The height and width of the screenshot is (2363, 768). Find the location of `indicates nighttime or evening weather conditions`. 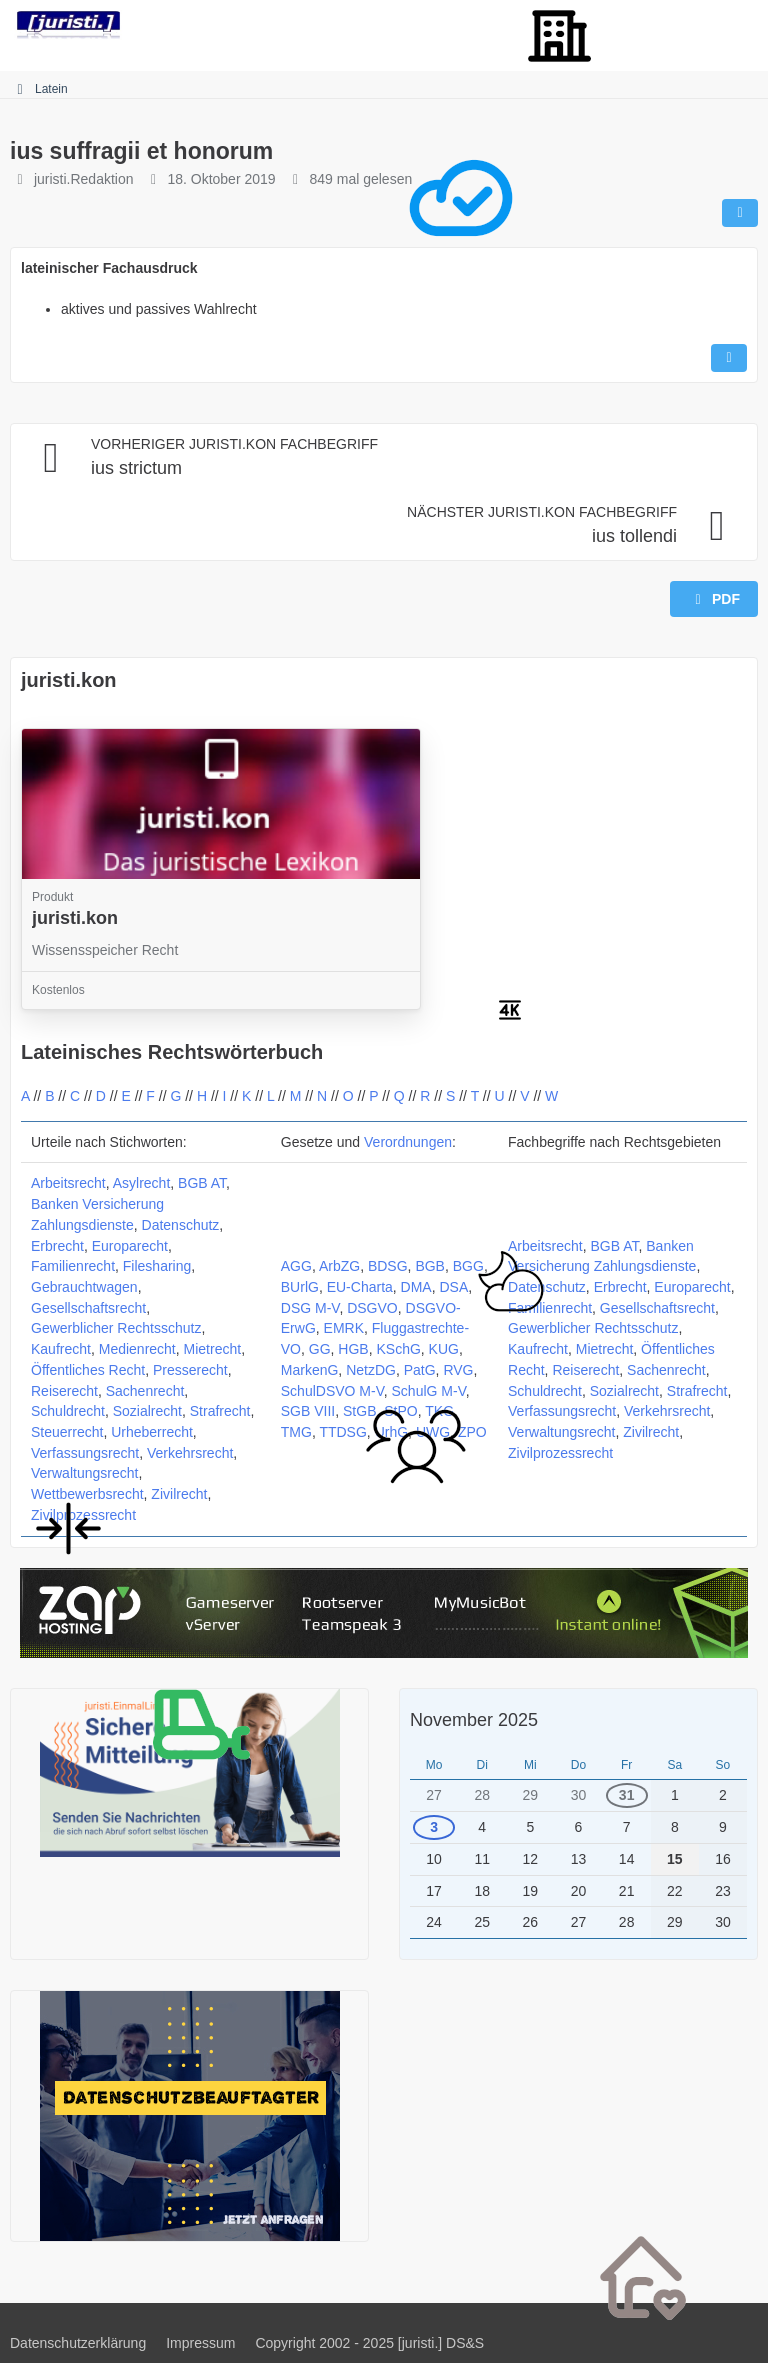

indicates nighttime or evening weather conditions is located at coordinates (509, 1284).